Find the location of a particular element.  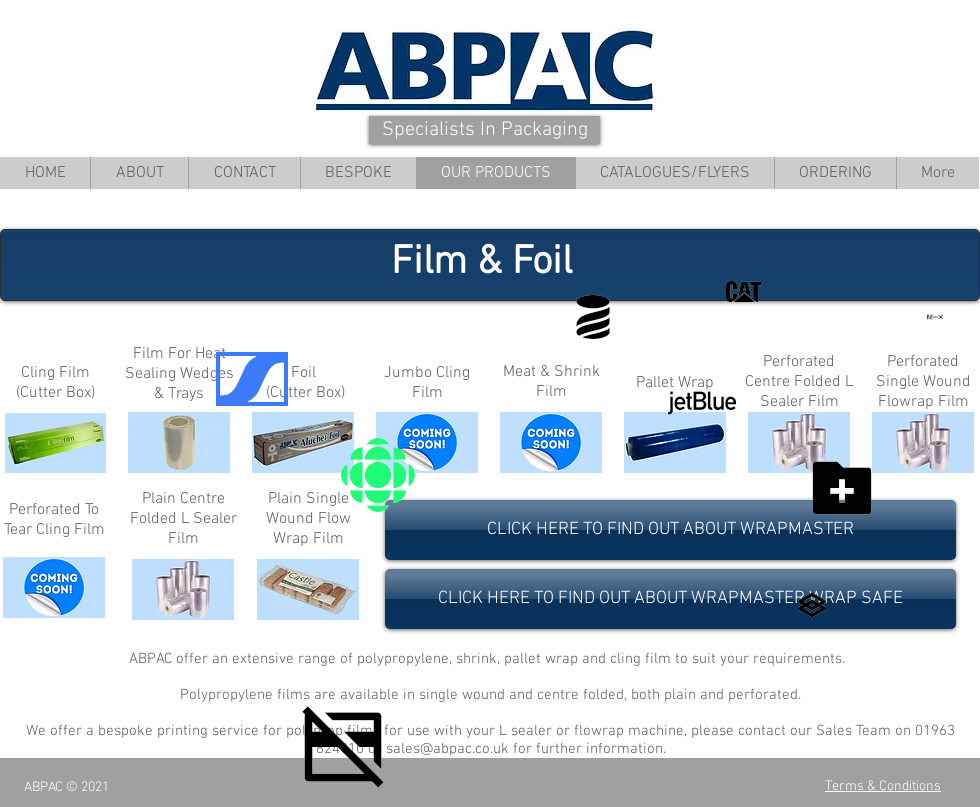

open mixcloud app is located at coordinates (935, 317).